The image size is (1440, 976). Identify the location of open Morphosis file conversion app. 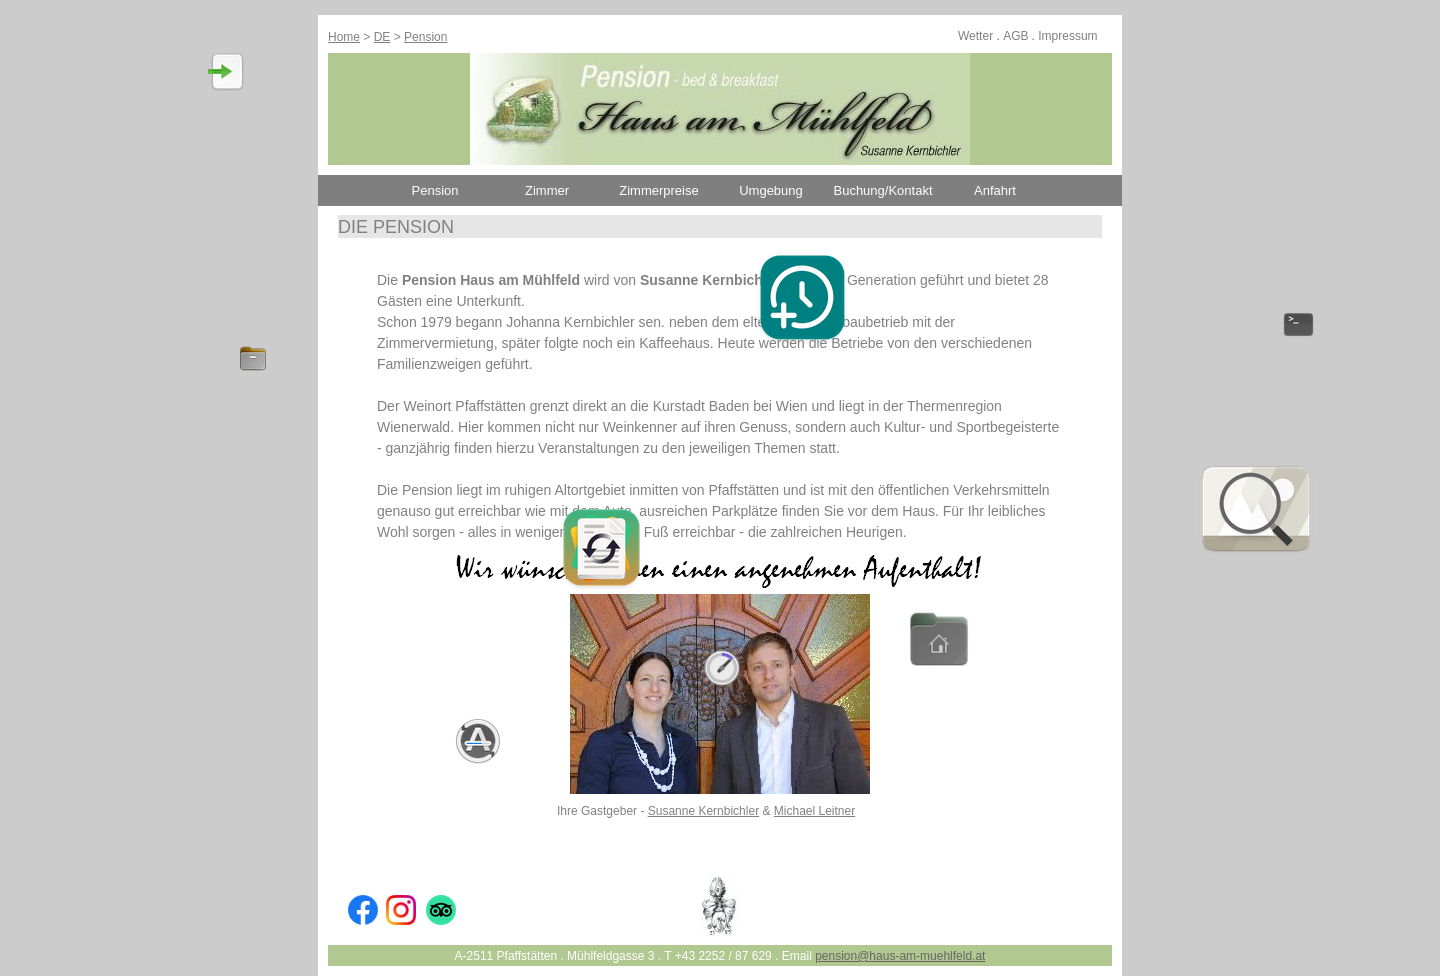
(601, 547).